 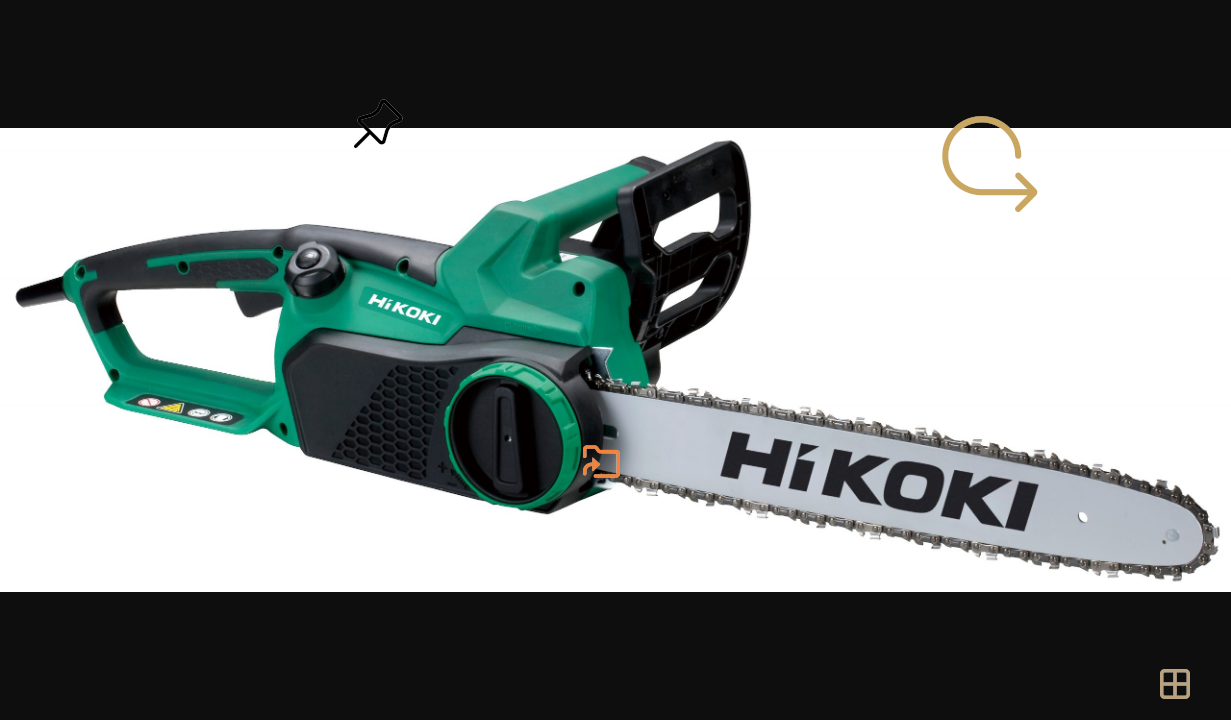 What do you see at coordinates (601, 461) in the screenshot?
I see `access a linked or shortcut folder` at bounding box center [601, 461].